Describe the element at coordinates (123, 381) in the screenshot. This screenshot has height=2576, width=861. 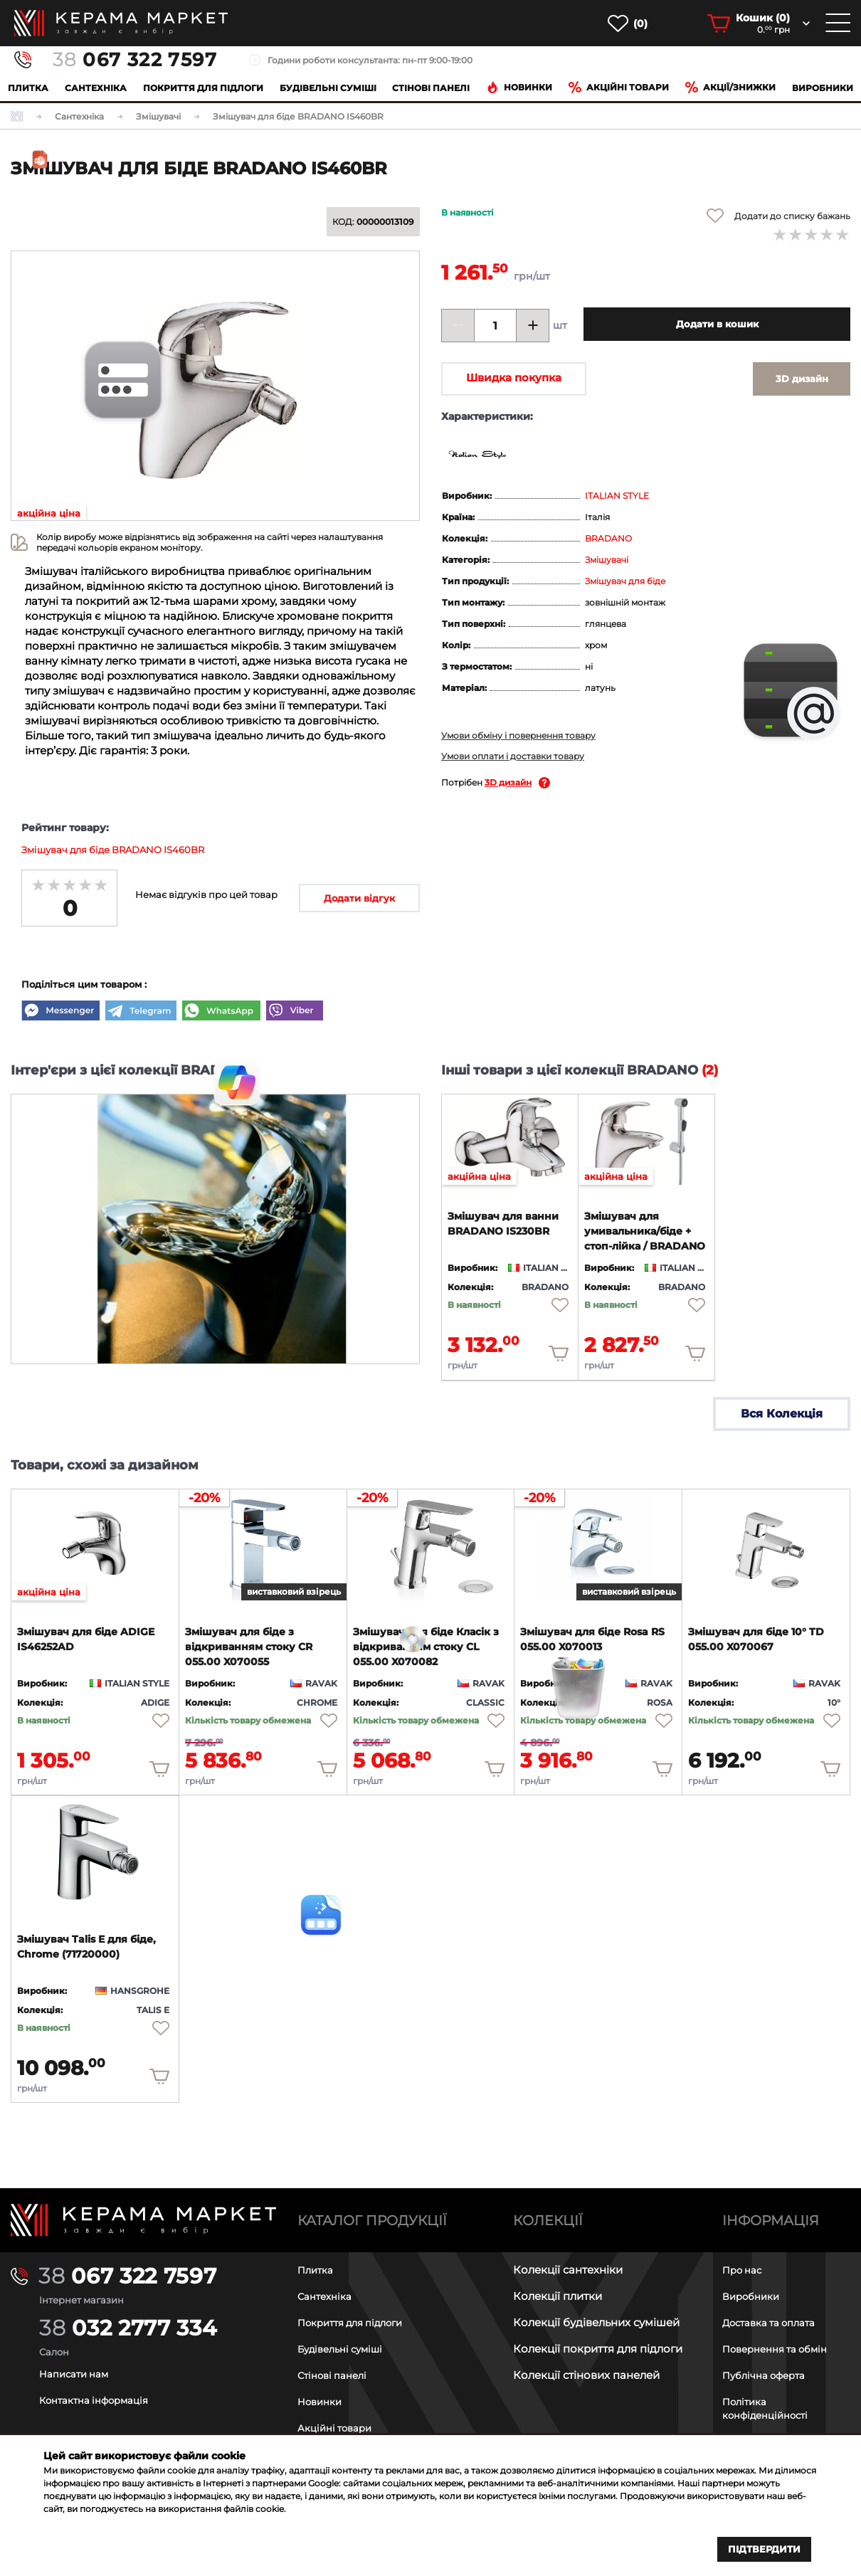
I see `access login and authentication settings` at that location.